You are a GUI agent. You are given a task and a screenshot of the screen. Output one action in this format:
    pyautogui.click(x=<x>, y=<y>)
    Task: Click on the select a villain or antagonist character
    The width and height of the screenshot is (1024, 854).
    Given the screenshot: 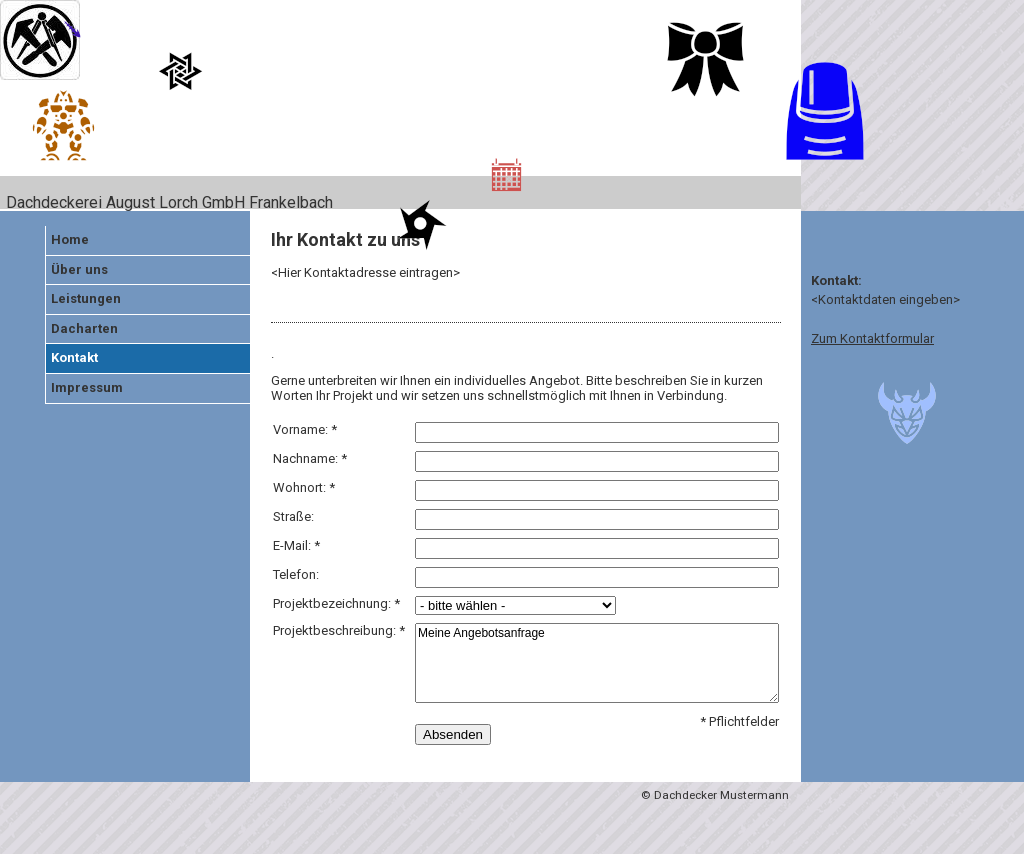 What is the action you would take?
    pyautogui.click(x=907, y=413)
    